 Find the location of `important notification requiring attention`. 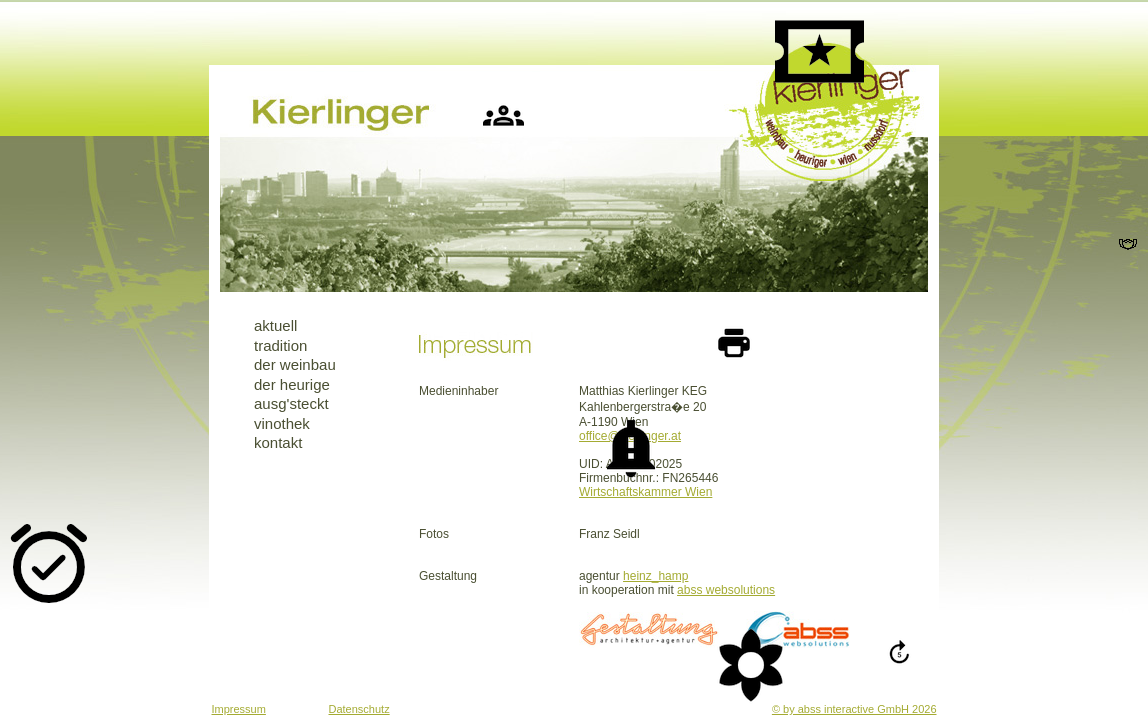

important notification requiring attention is located at coordinates (631, 448).